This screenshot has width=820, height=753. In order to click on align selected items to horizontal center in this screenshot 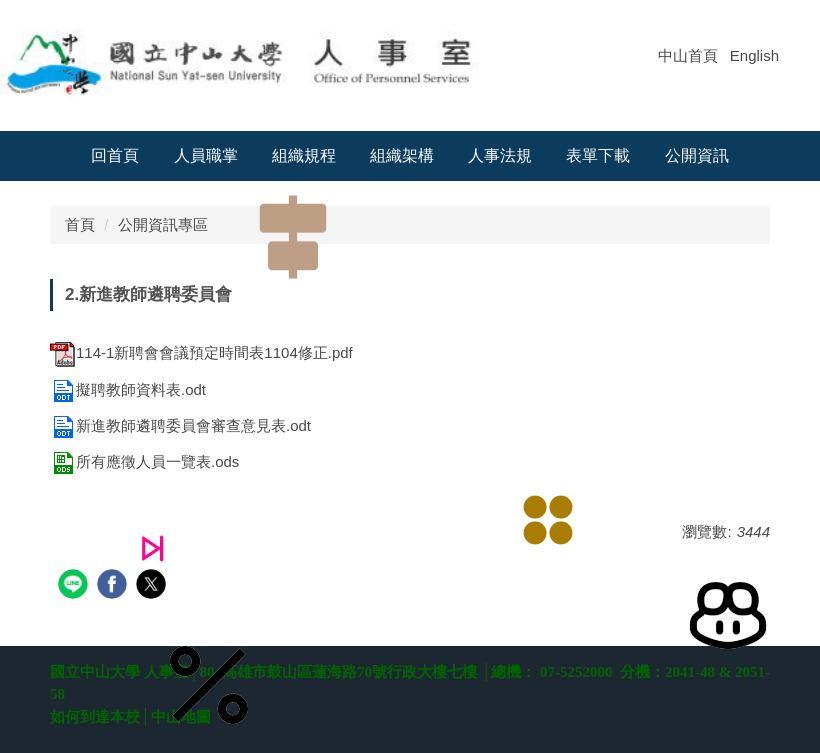, I will do `click(293, 237)`.